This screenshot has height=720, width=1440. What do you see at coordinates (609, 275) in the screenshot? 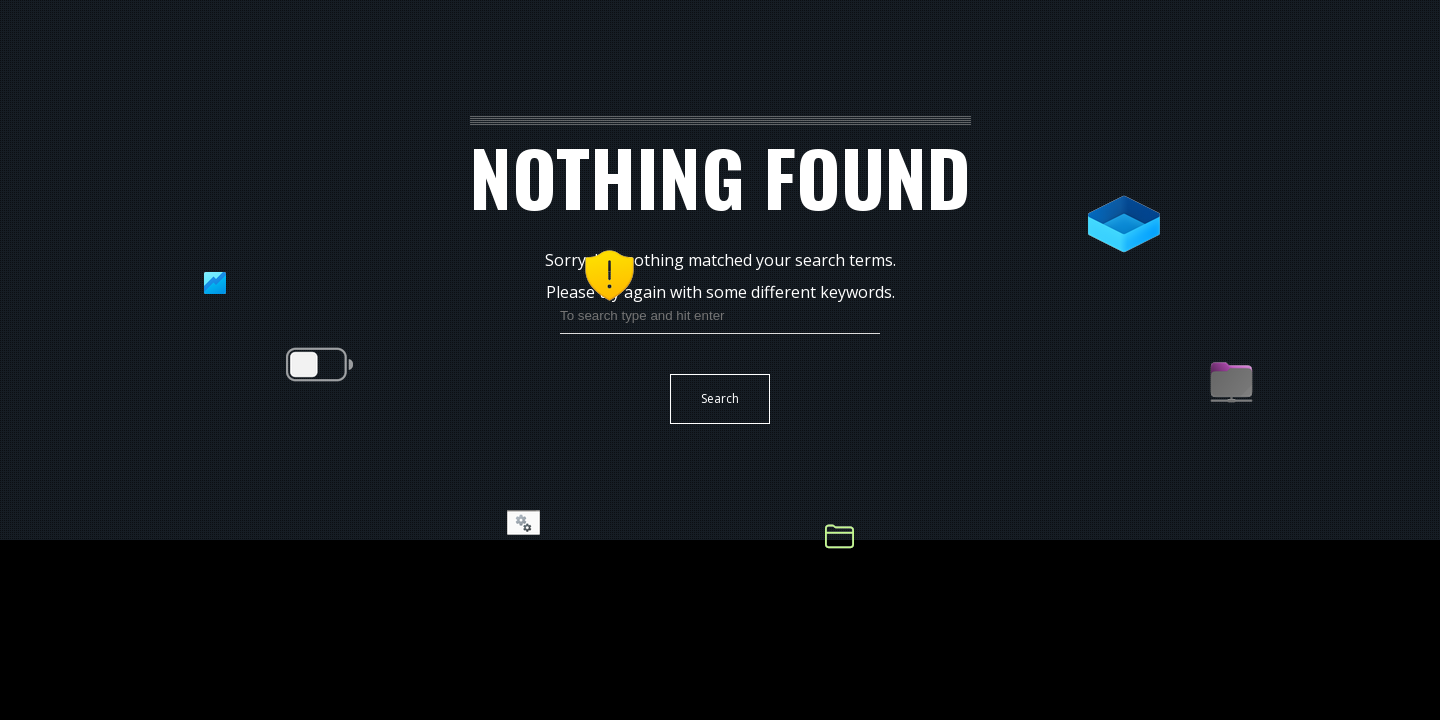
I see `indicates a security warning or alert` at bounding box center [609, 275].